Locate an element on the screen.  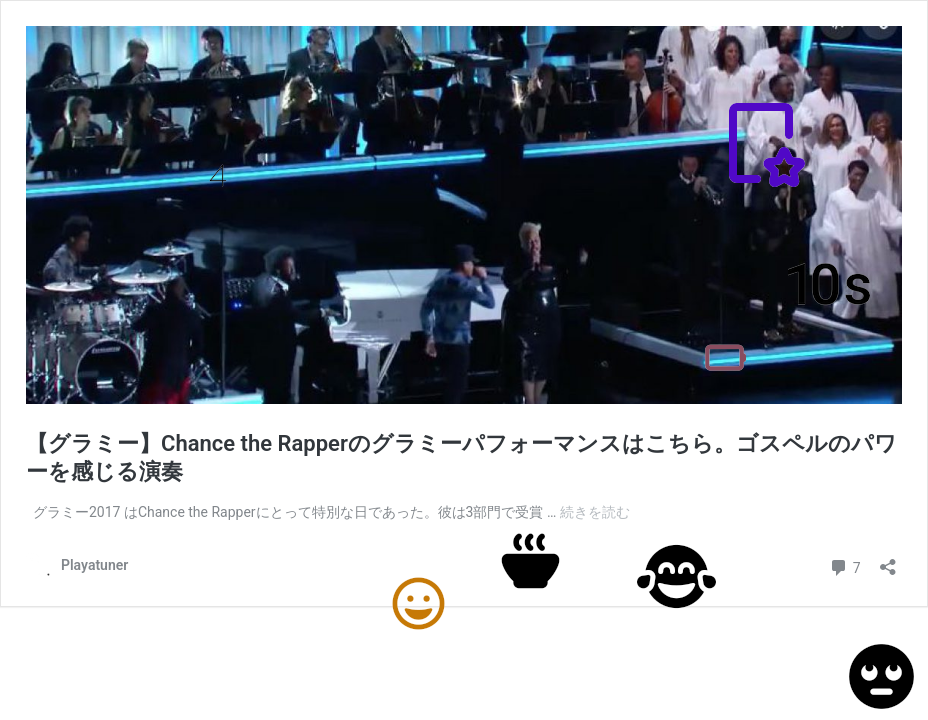
mark tablet as favorite device is located at coordinates (761, 143).